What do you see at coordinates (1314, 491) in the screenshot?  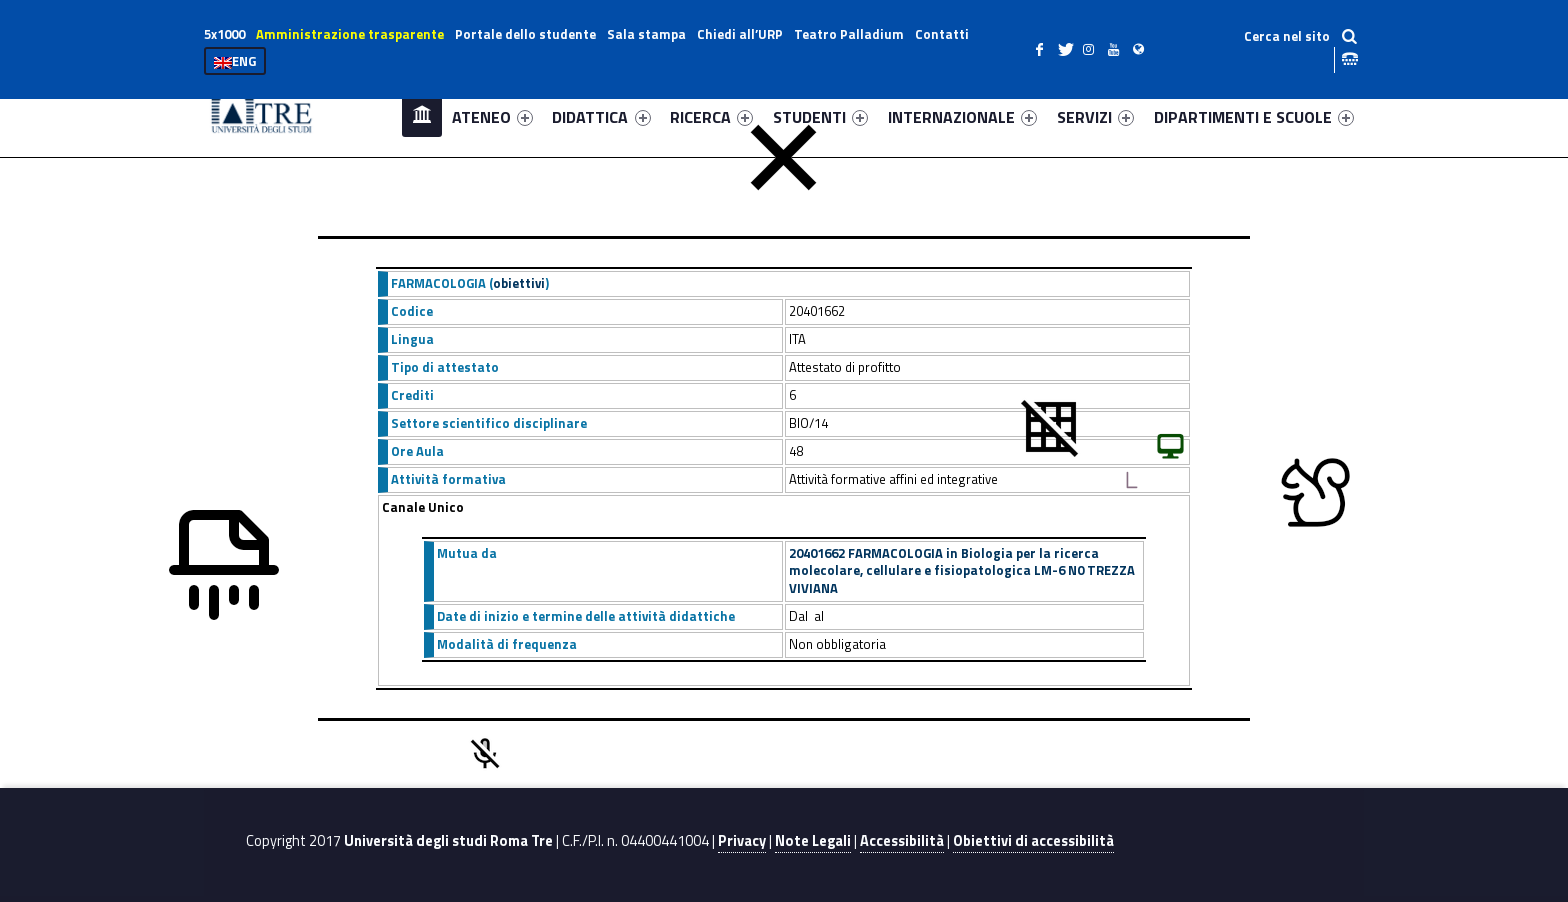 I see `access GitHub's saved or stashed content` at bounding box center [1314, 491].